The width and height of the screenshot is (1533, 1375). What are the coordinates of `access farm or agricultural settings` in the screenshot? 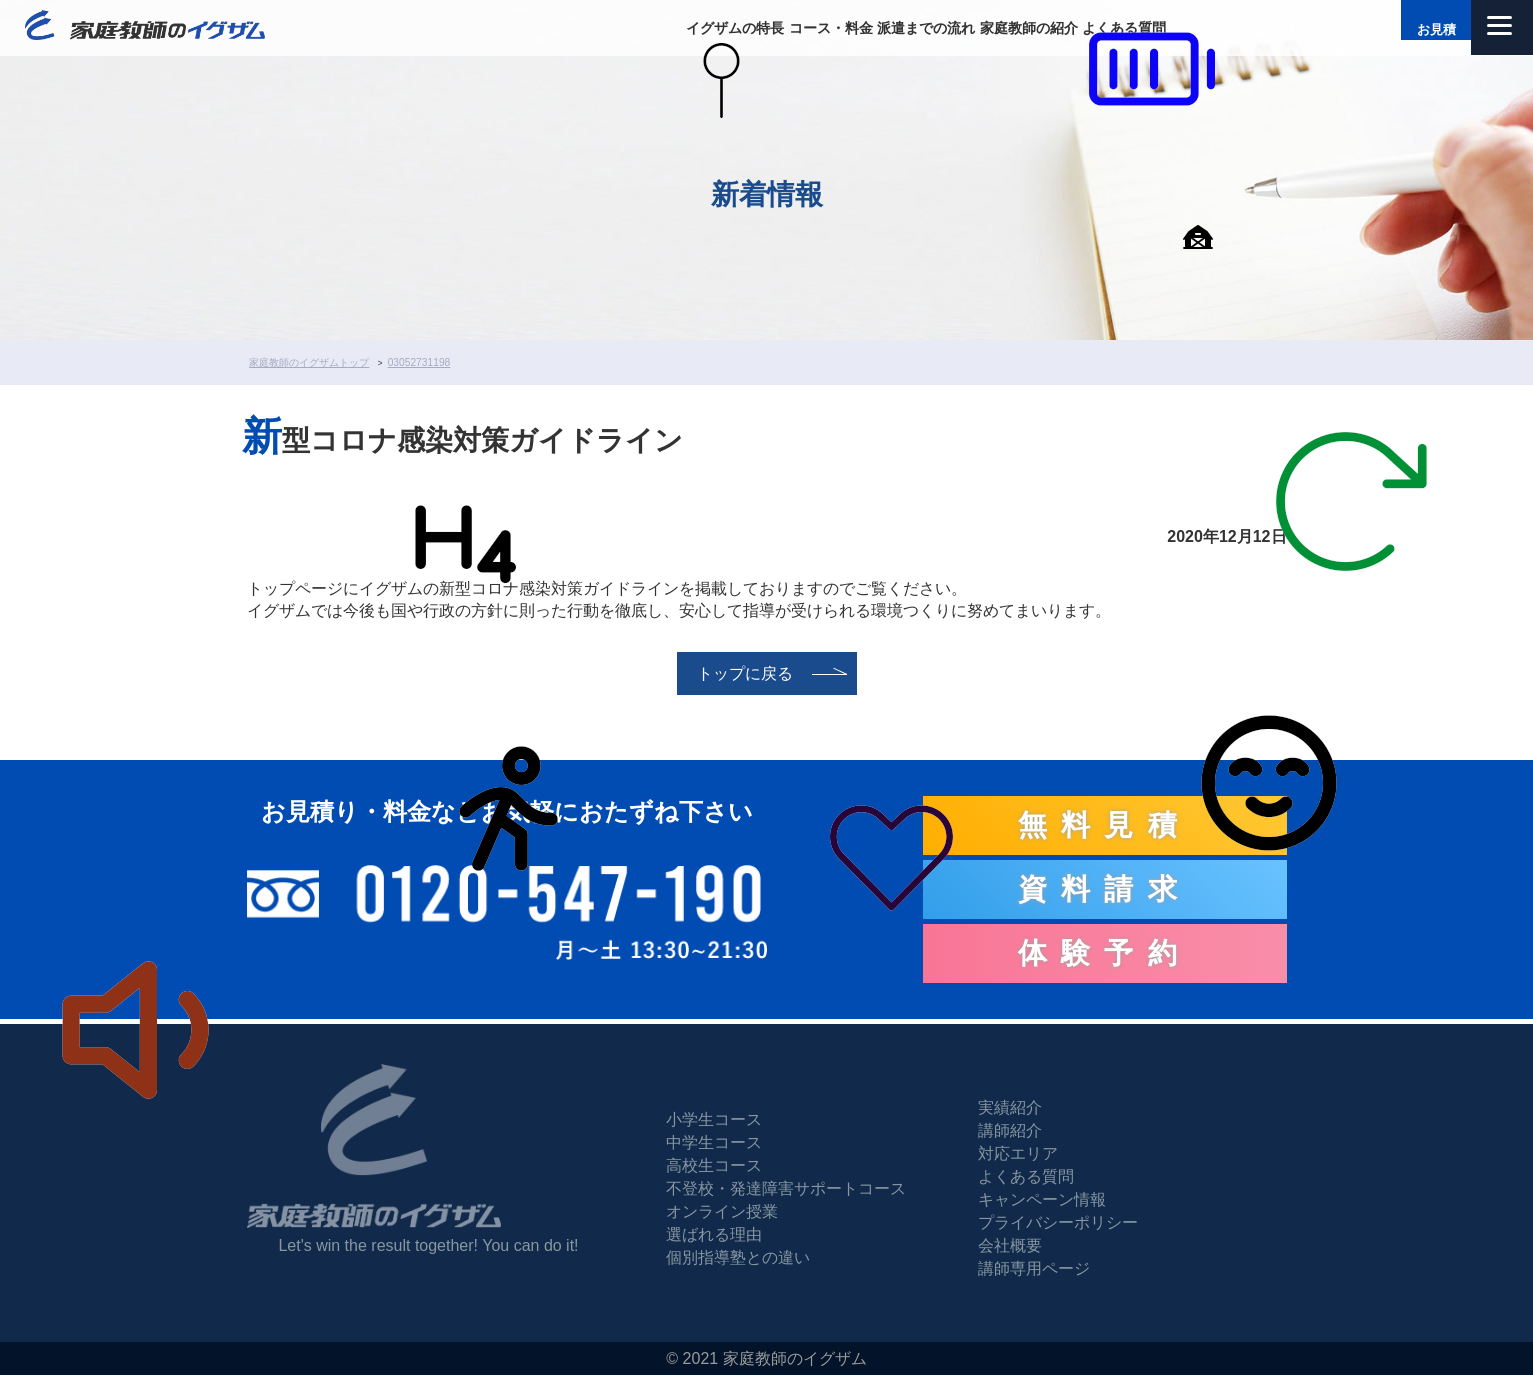 It's located at (1198, 239).